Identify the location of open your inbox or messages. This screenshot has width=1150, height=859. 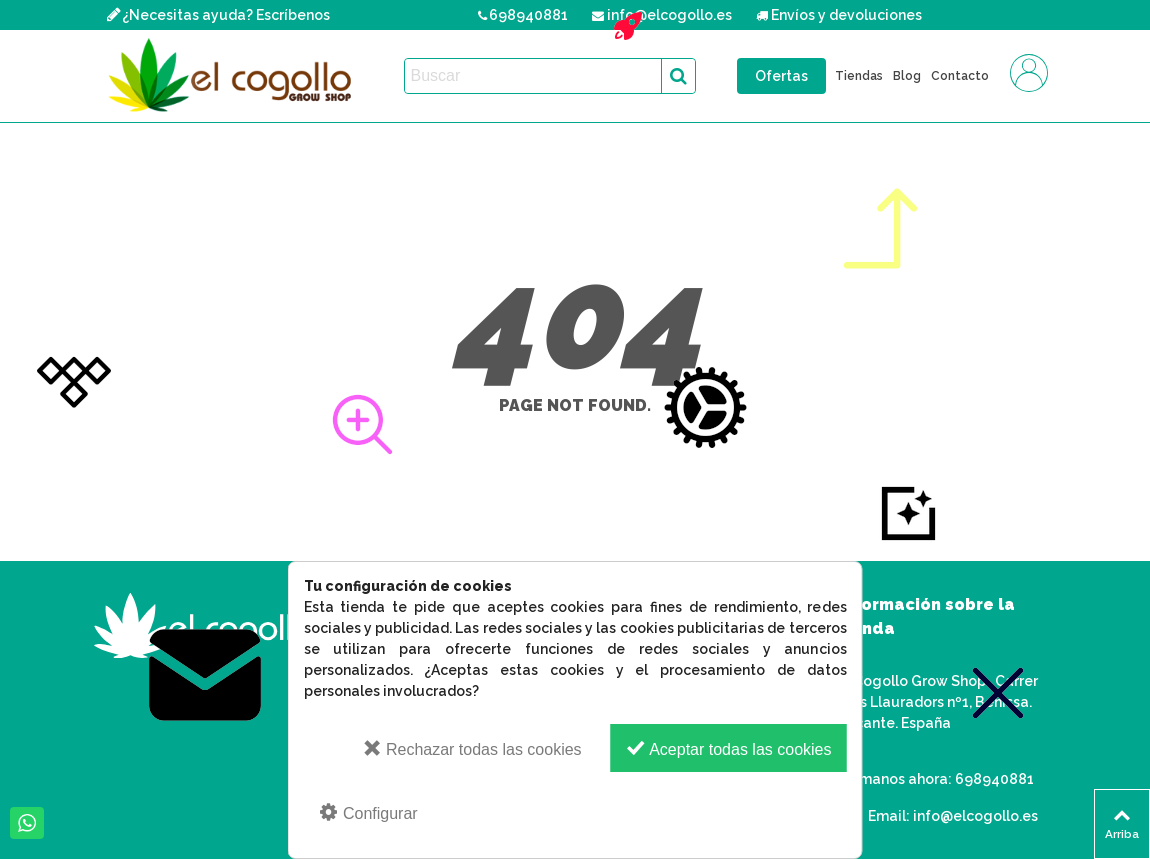
(205, 675).